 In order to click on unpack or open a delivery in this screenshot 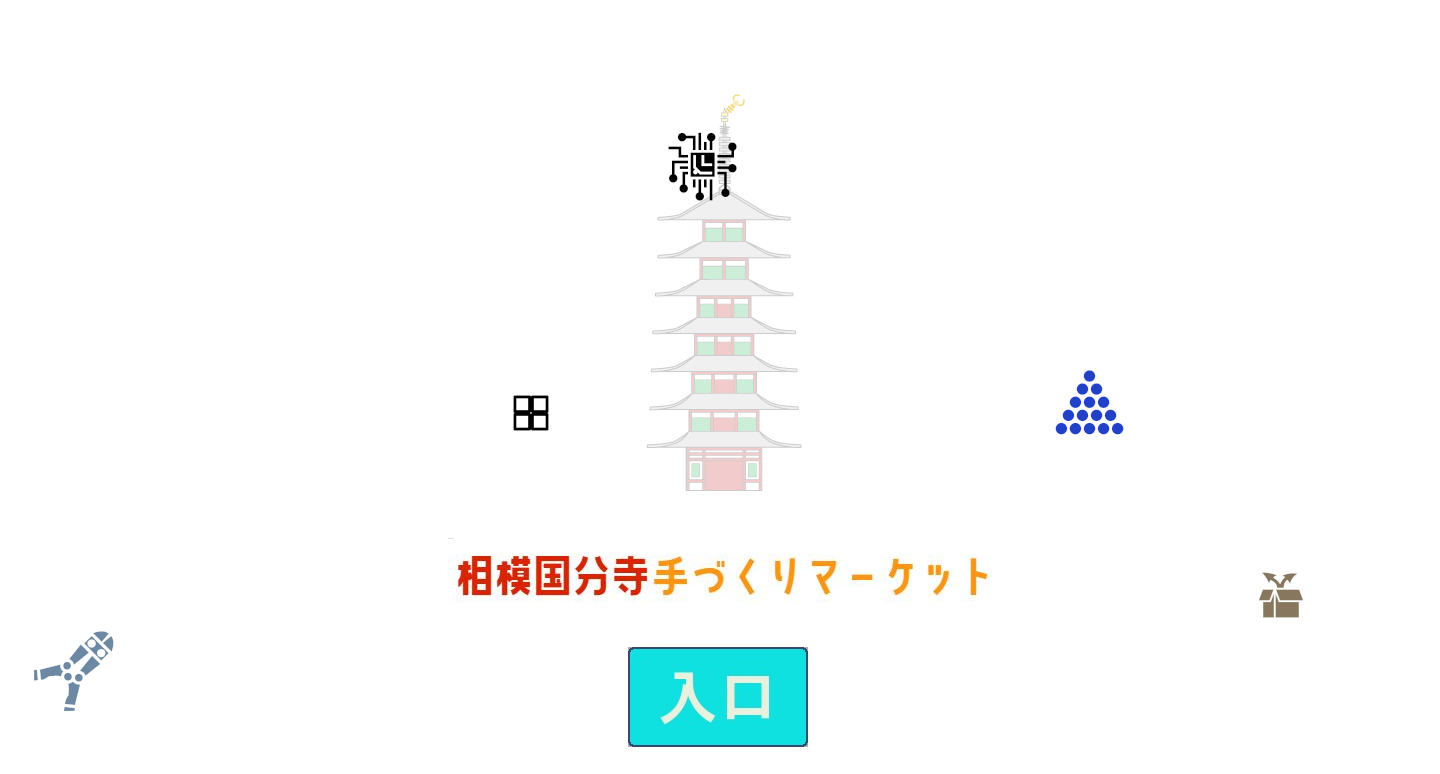, I will do `click(1281, 595)`.